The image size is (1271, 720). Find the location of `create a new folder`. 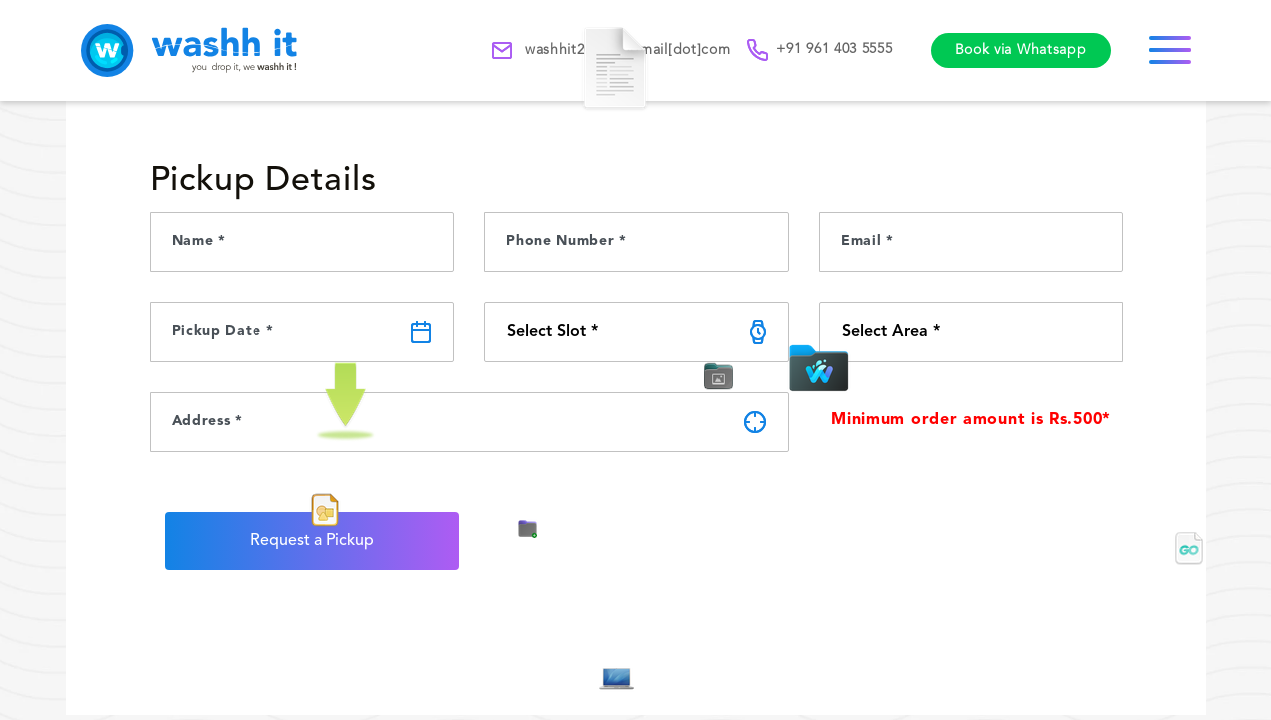

create a new folder is located at coordinates (527, 528).